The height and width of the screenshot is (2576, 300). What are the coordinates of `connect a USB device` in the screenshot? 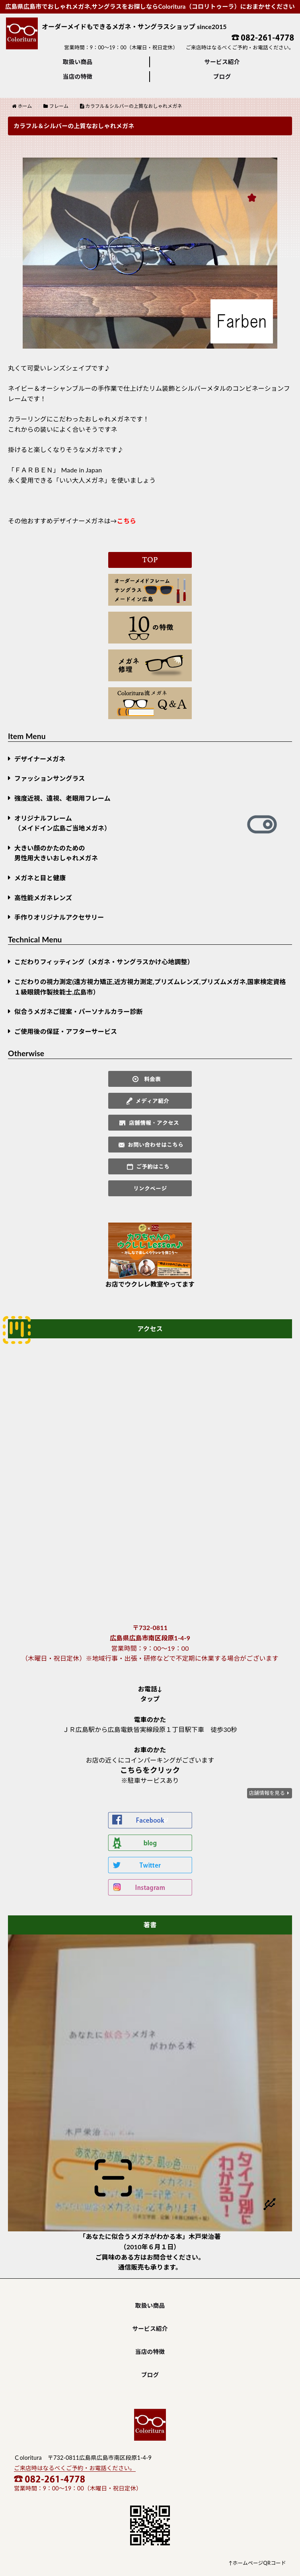 It's located at (269, 2204).